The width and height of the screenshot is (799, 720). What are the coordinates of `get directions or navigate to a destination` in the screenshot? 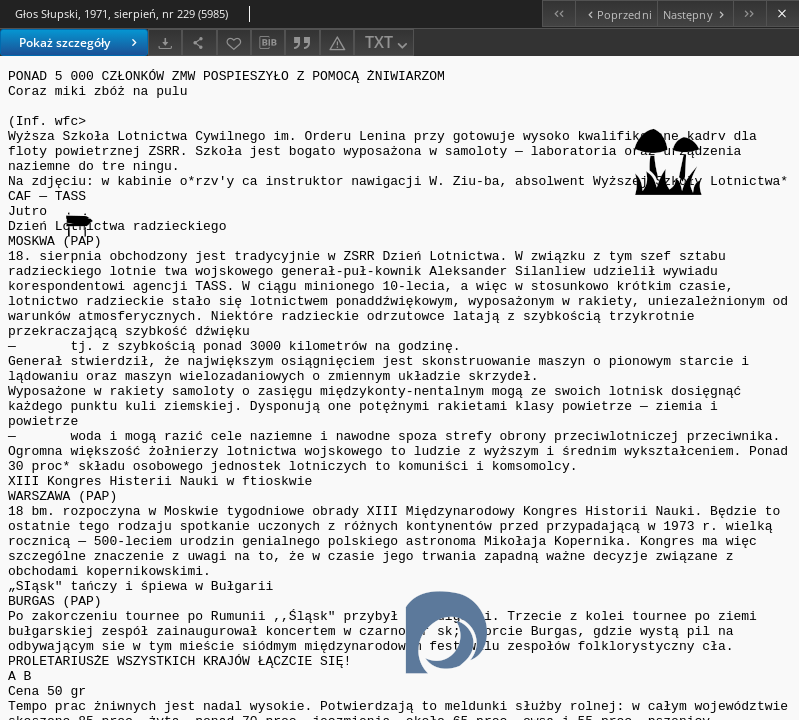 It's located at (79, 223).